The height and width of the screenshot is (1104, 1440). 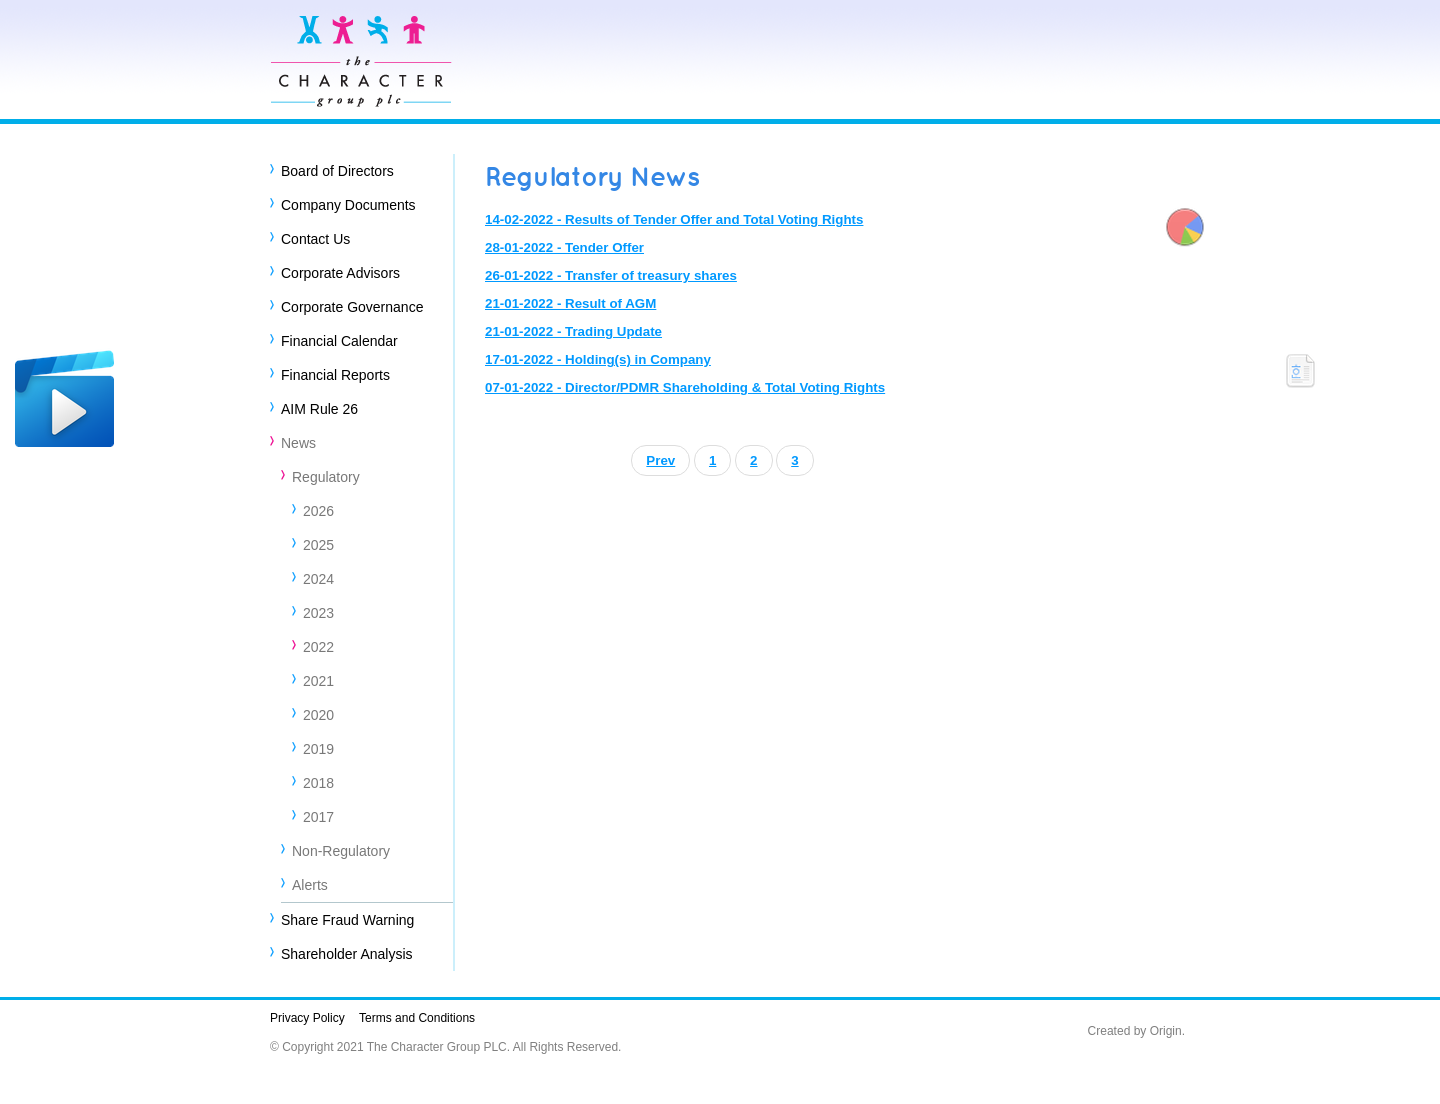 I want to click on open the movies app, so click(x=64, y=397).